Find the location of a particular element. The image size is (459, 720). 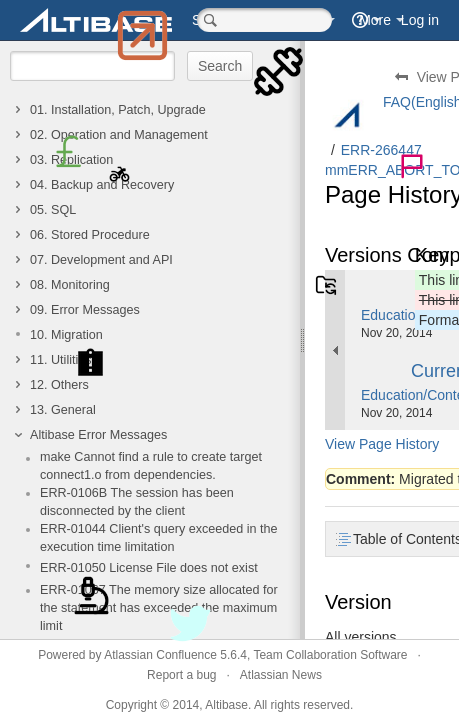

open link in a new window or tab is located at coordinates (142, 35).